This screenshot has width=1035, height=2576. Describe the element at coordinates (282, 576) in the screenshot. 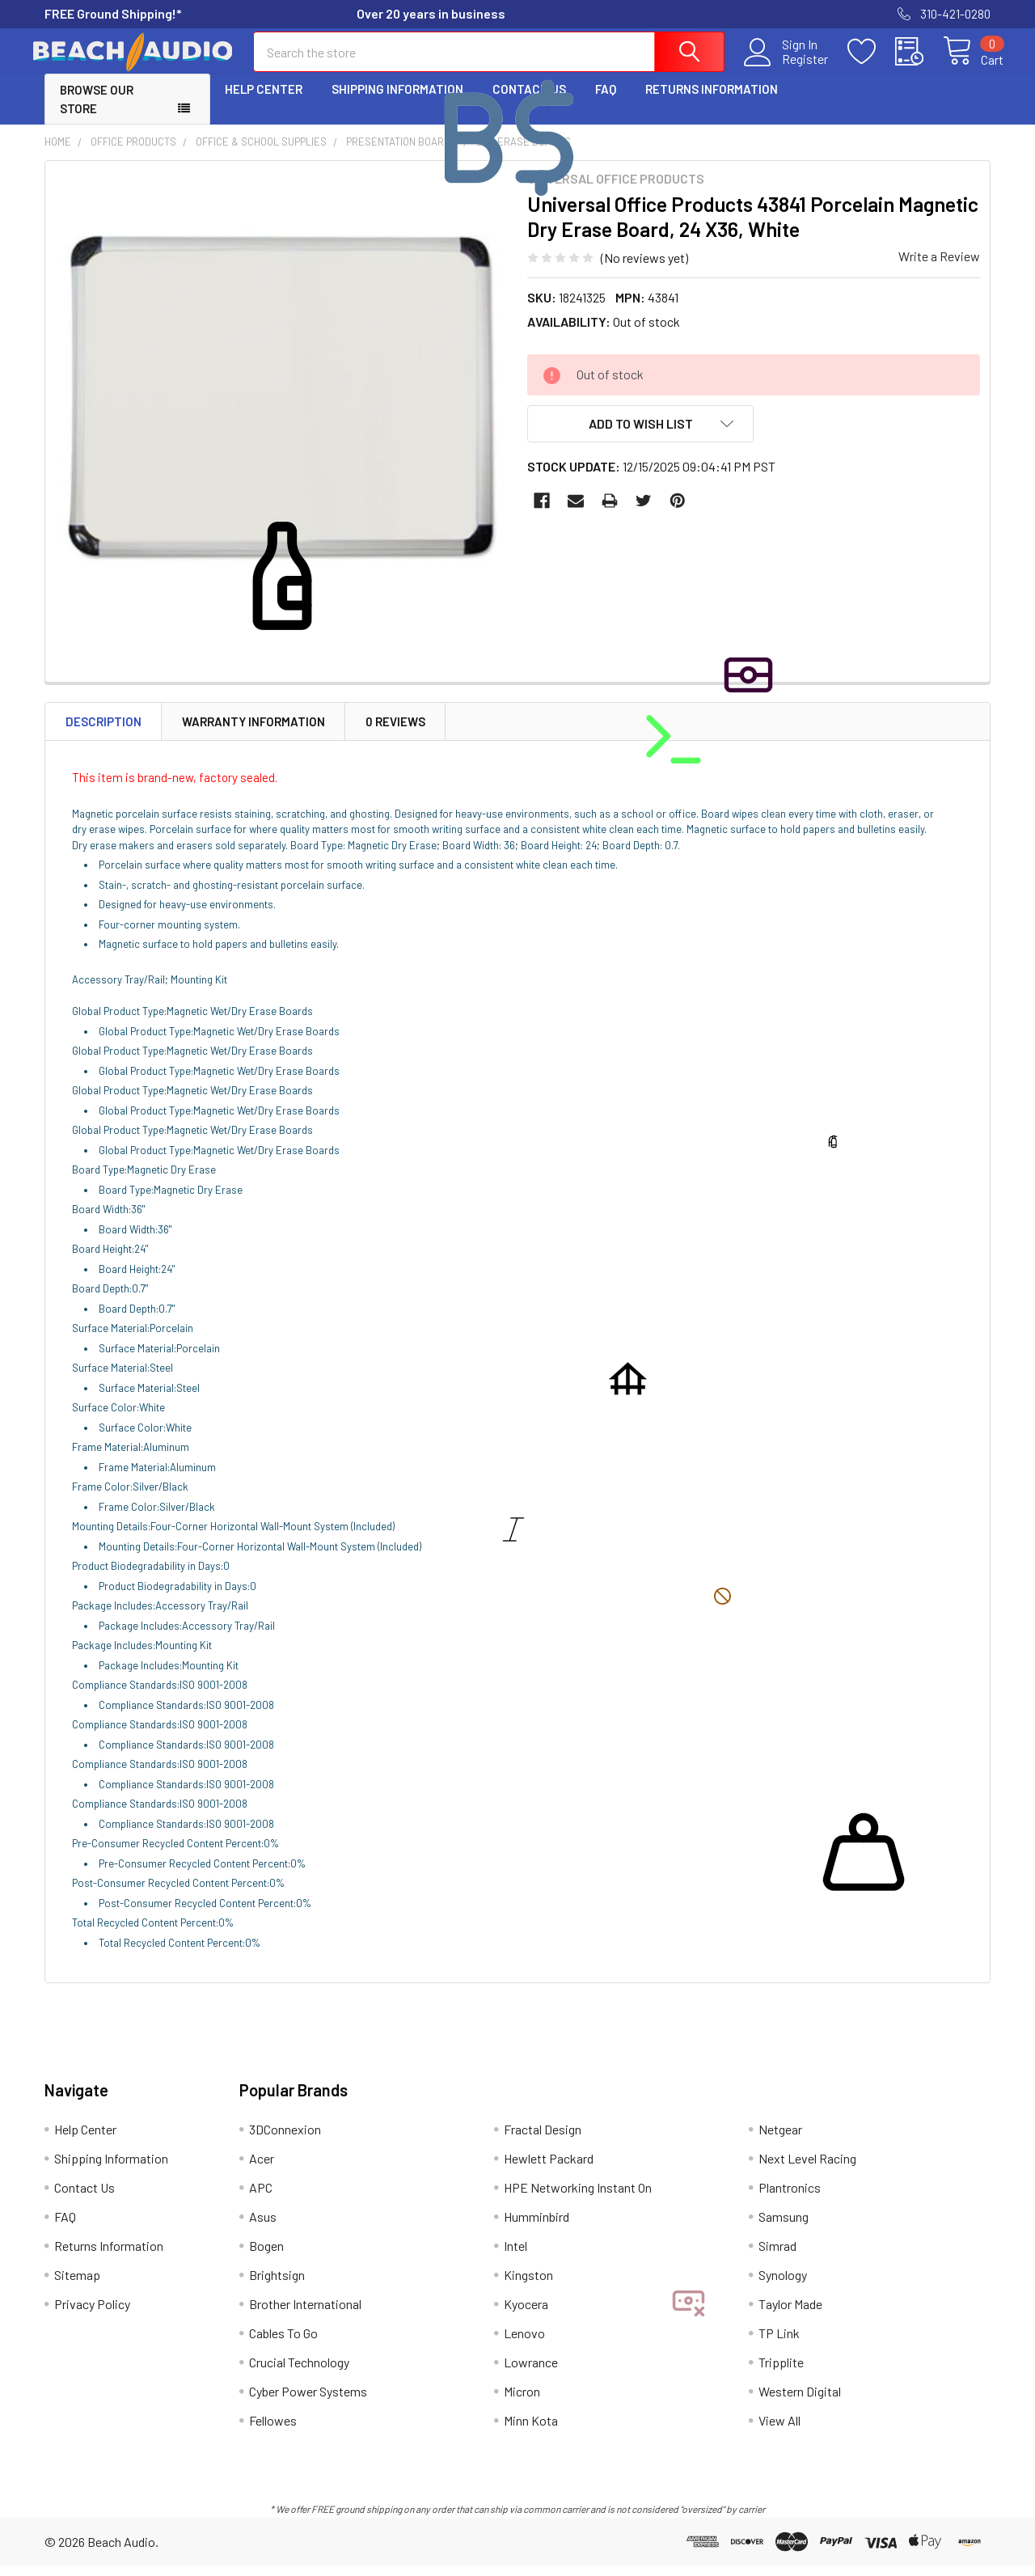

I see `browse wine selection` at that location.